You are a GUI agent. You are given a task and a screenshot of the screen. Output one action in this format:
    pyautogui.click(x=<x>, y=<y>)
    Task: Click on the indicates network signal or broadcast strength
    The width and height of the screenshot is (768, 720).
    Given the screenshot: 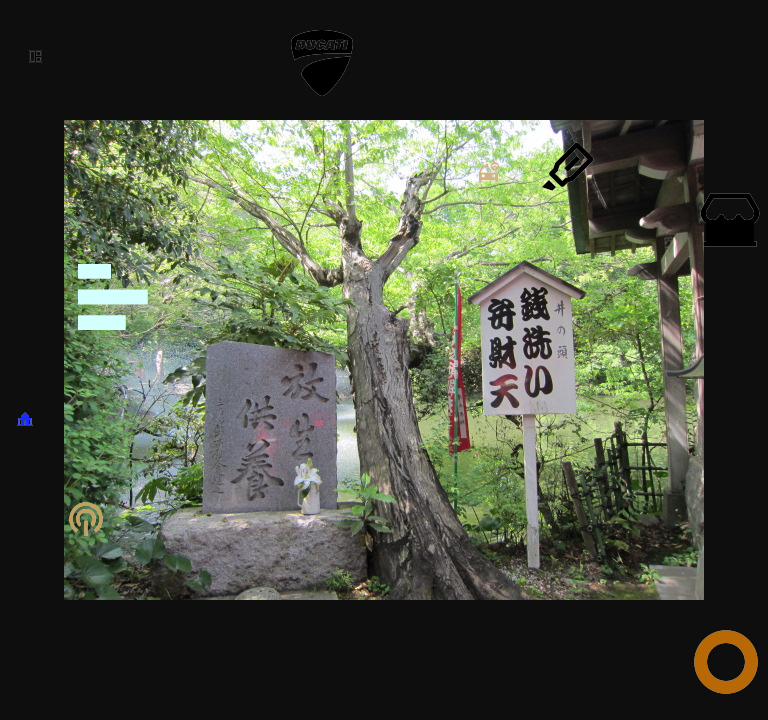 What is the action you would take?
    pyautogui.click(x=86, y=519)
    